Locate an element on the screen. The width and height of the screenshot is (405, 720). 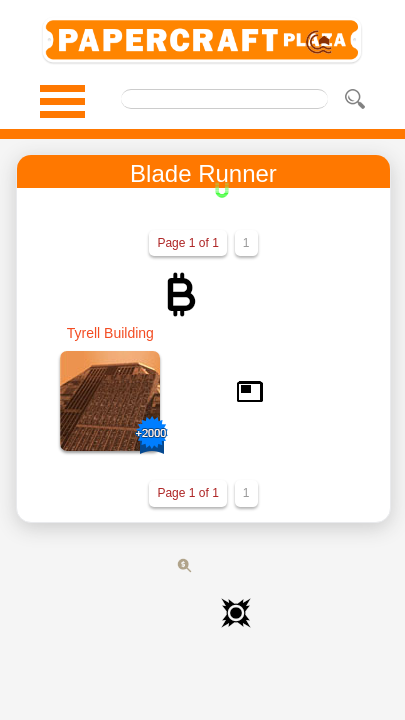
view bitcoin balance or wallet is located at coordinates (181, 294).